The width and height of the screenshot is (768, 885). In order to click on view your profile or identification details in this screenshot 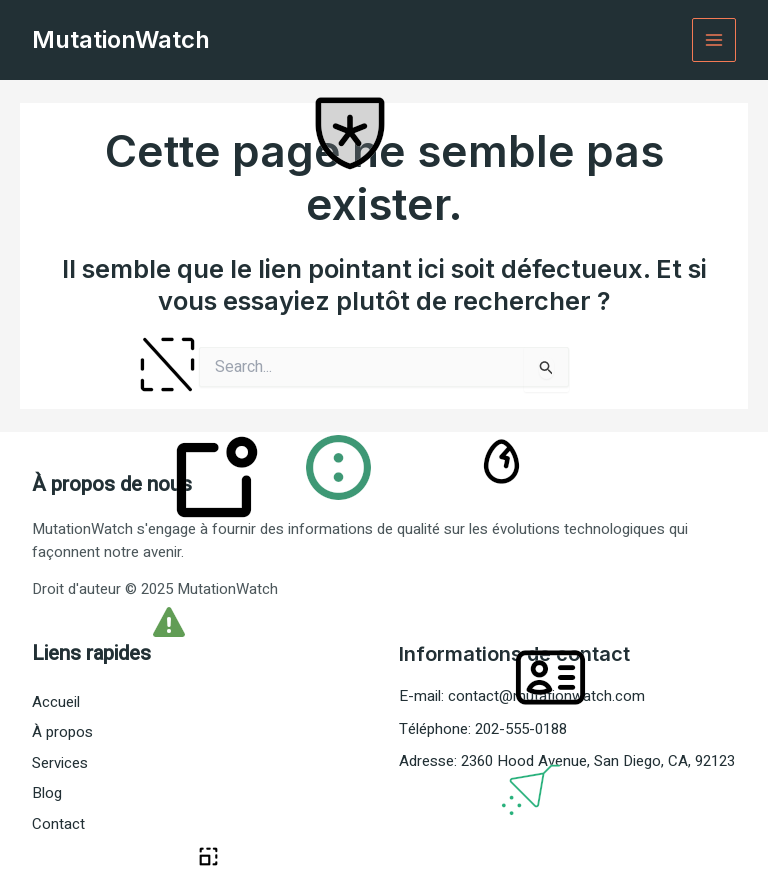, I will do `click(550, 677)`.